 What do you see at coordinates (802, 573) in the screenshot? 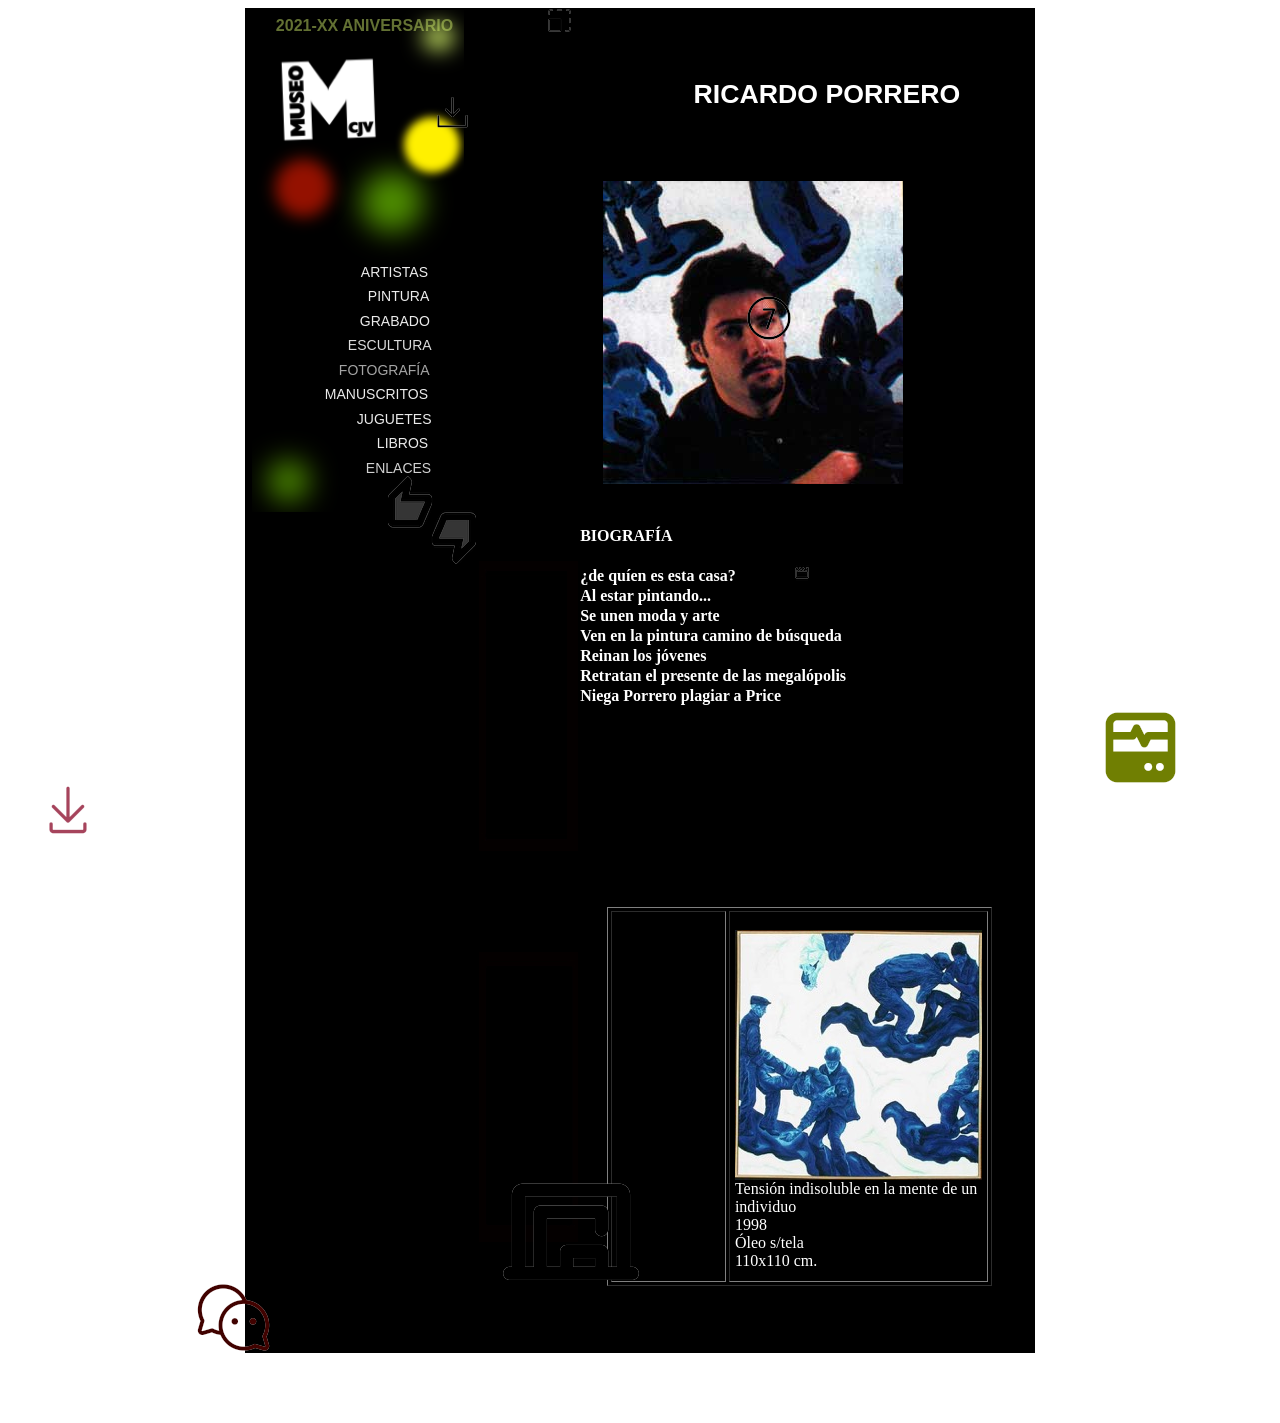
I see `access video or movie content` at bounding box center [802, 573].